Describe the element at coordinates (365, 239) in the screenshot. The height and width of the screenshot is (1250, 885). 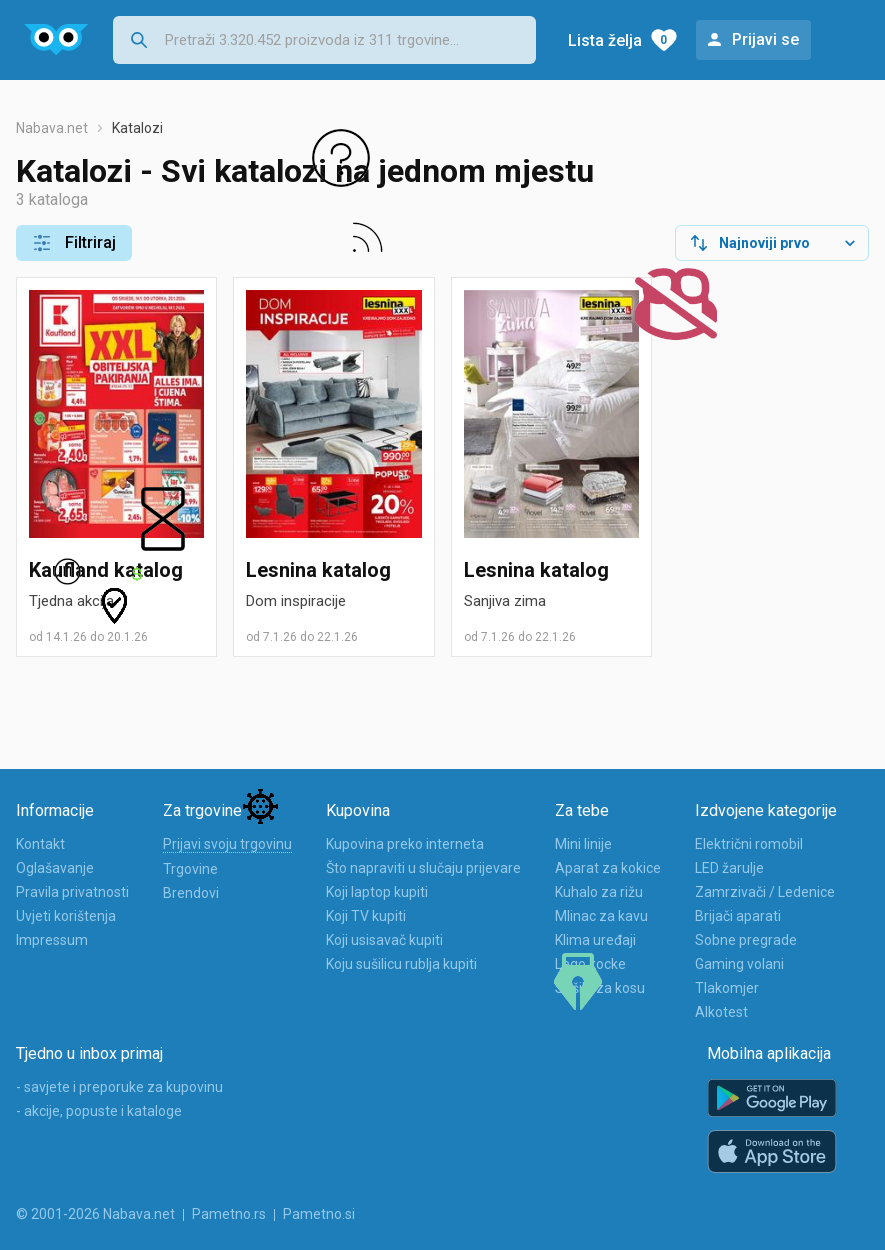
I see `subscribe to RSS feed` at that location.